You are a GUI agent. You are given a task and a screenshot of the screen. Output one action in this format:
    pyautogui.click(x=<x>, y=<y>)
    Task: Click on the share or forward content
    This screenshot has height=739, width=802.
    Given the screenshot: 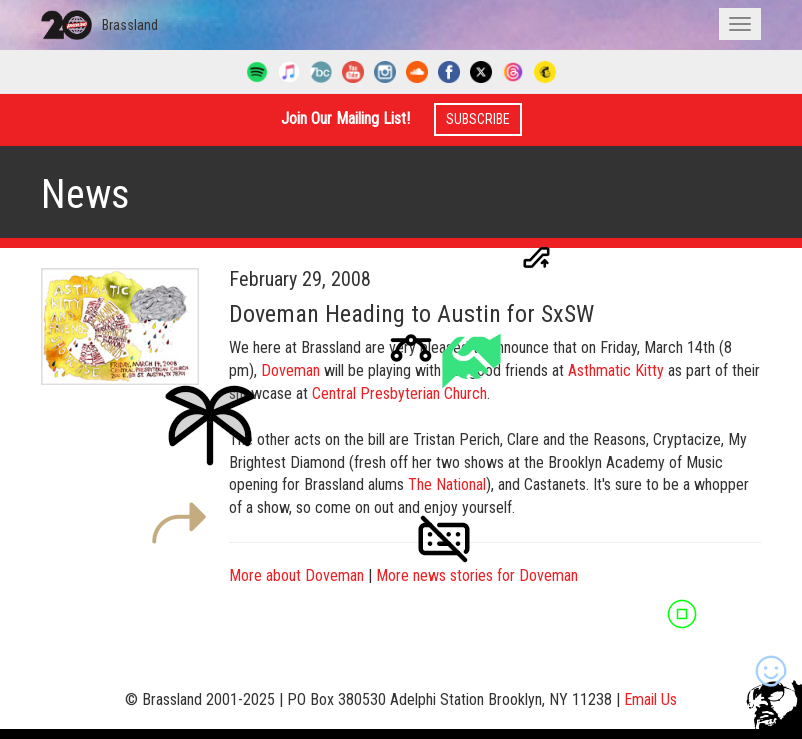 What is the action you would take?
    pyautogui.click(x=179, y=523)
    